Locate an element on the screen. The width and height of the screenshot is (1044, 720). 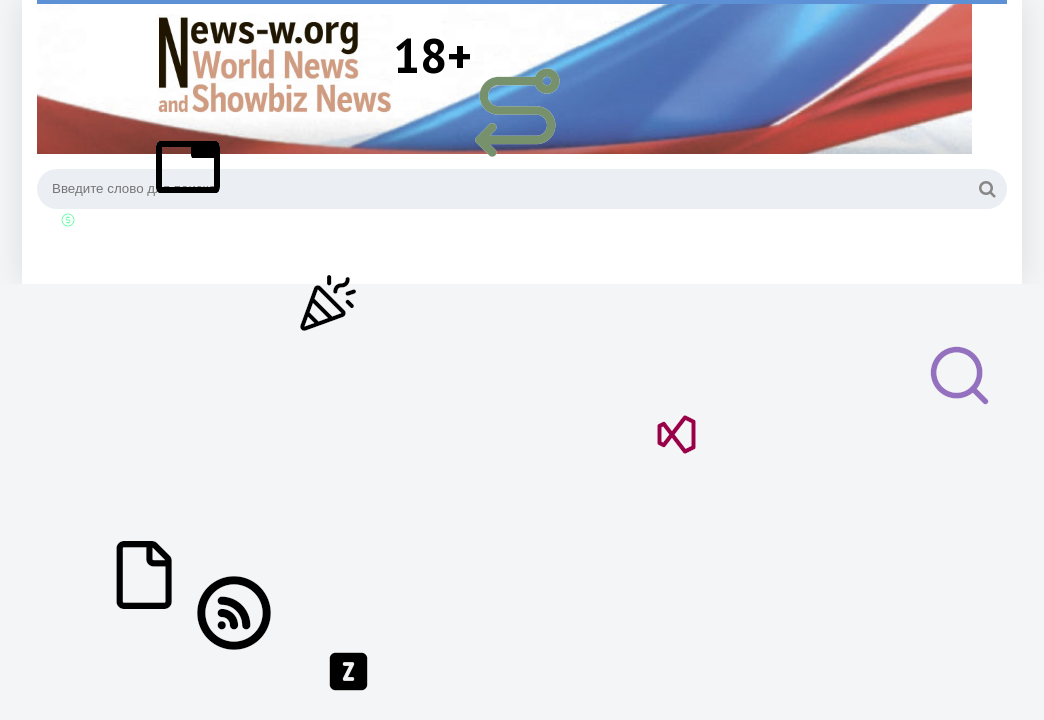
turn left ahead in navigation is located at coordinates (517, 110).